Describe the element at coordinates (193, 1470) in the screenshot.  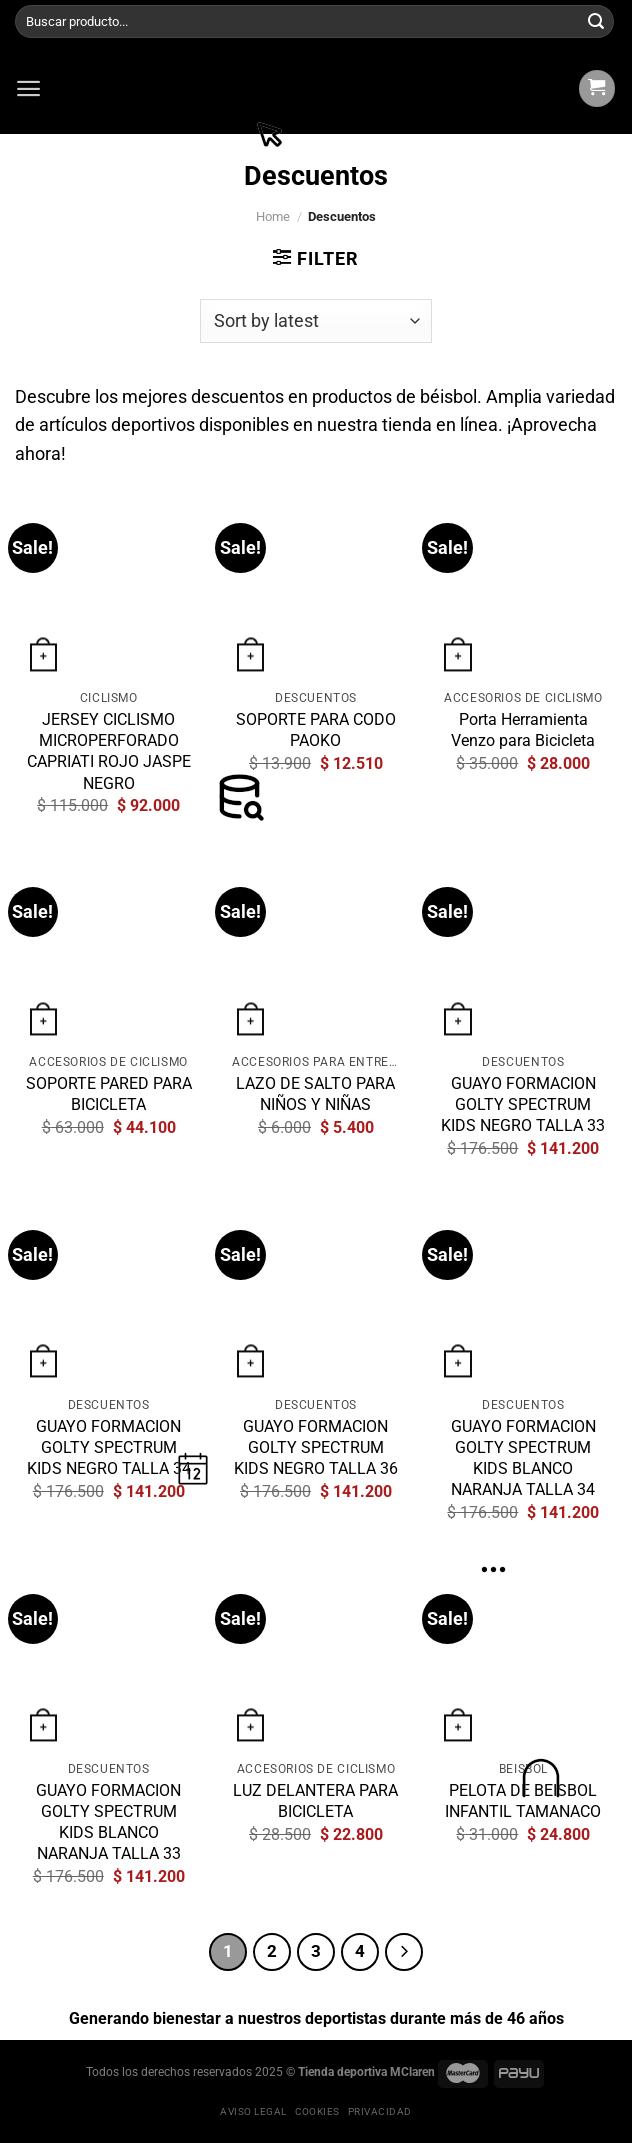
I see `view calendar or scheduled events` at that location.